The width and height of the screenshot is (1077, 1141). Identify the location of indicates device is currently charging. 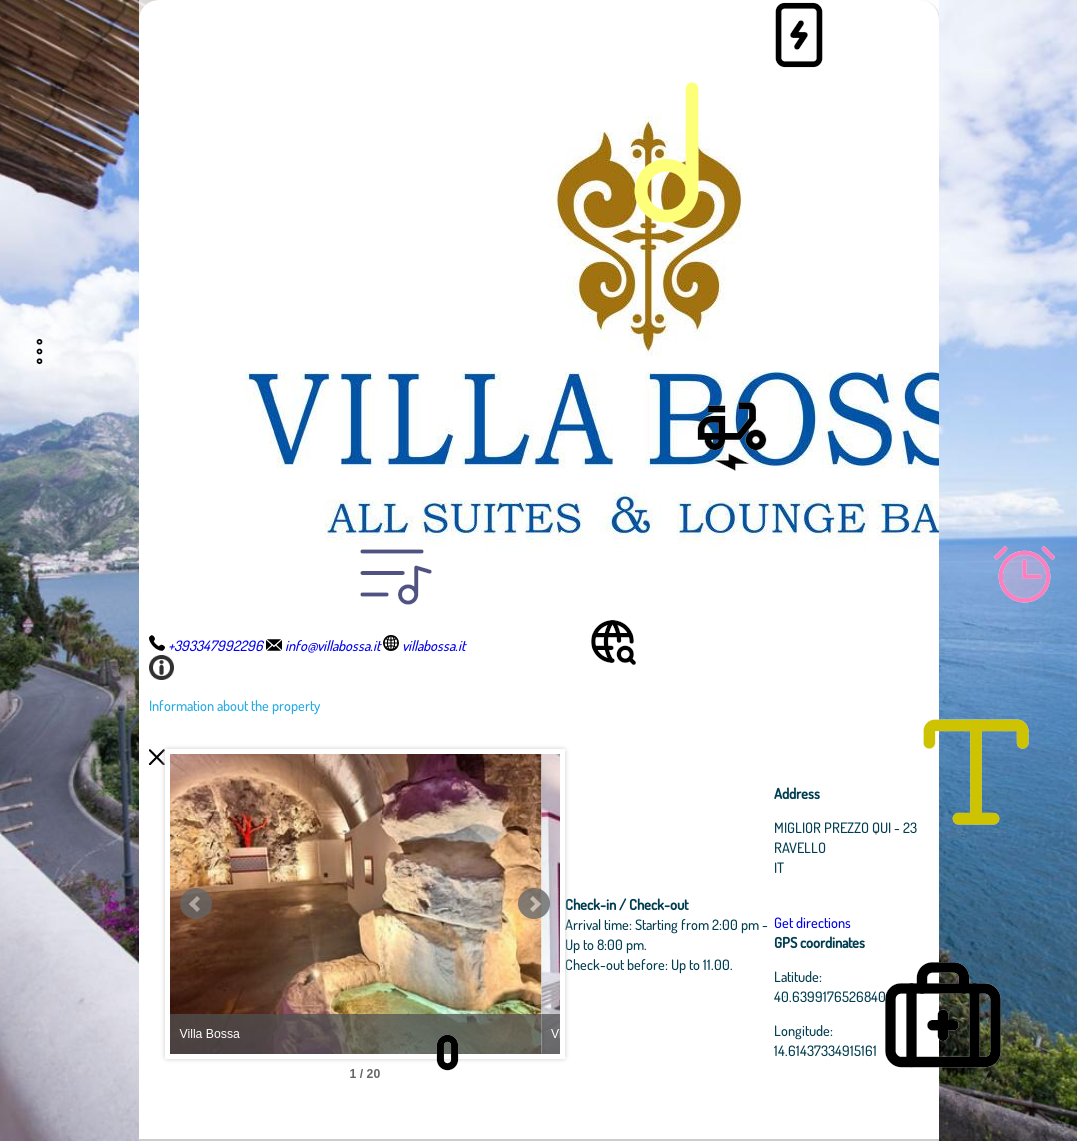
(799, 35).